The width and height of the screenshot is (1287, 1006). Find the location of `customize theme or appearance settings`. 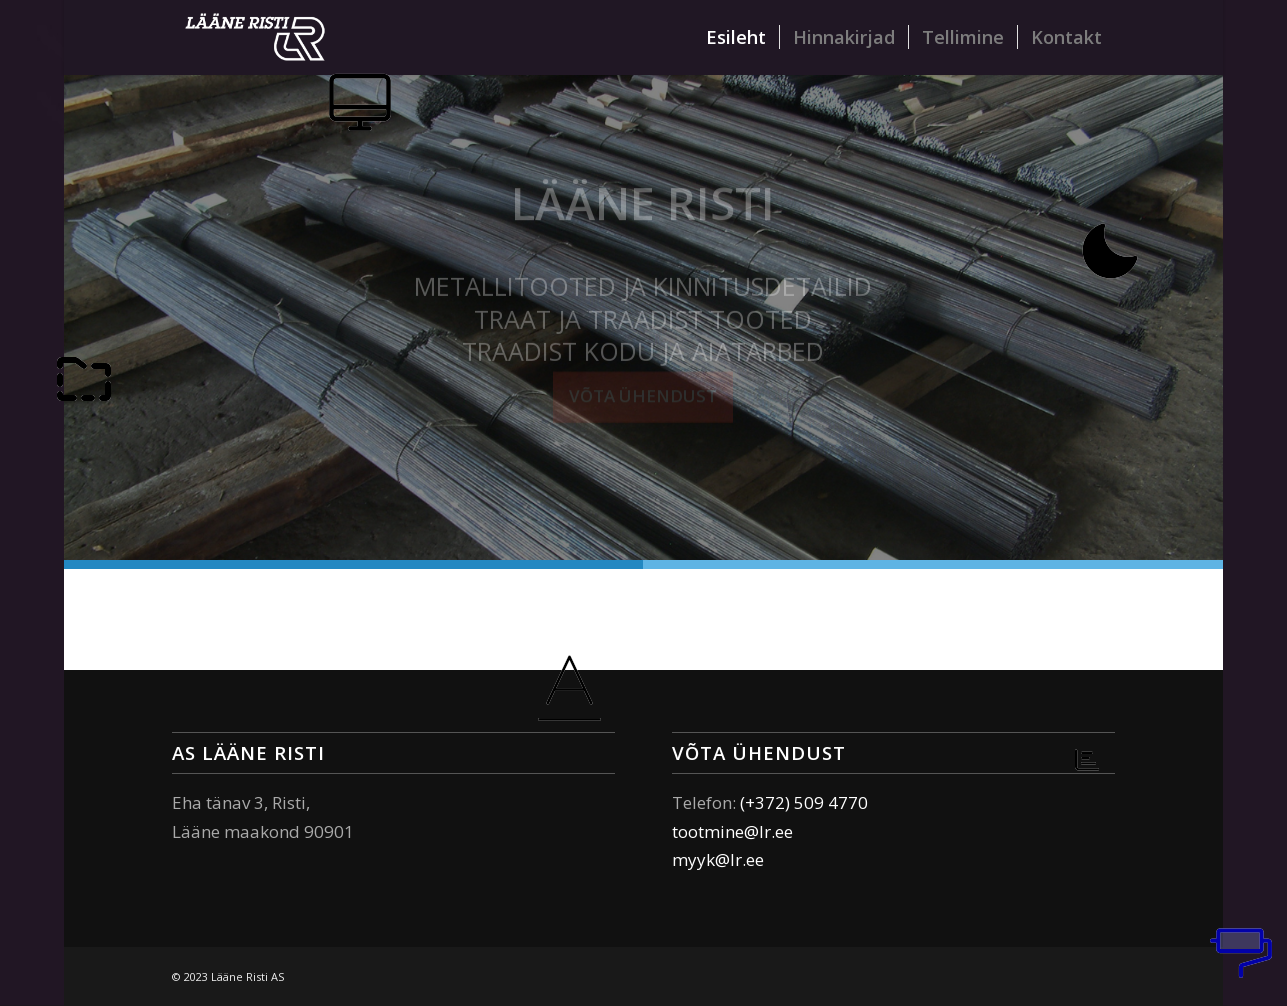

customize theme or appearance settings is located at coordinates (1241, 949).